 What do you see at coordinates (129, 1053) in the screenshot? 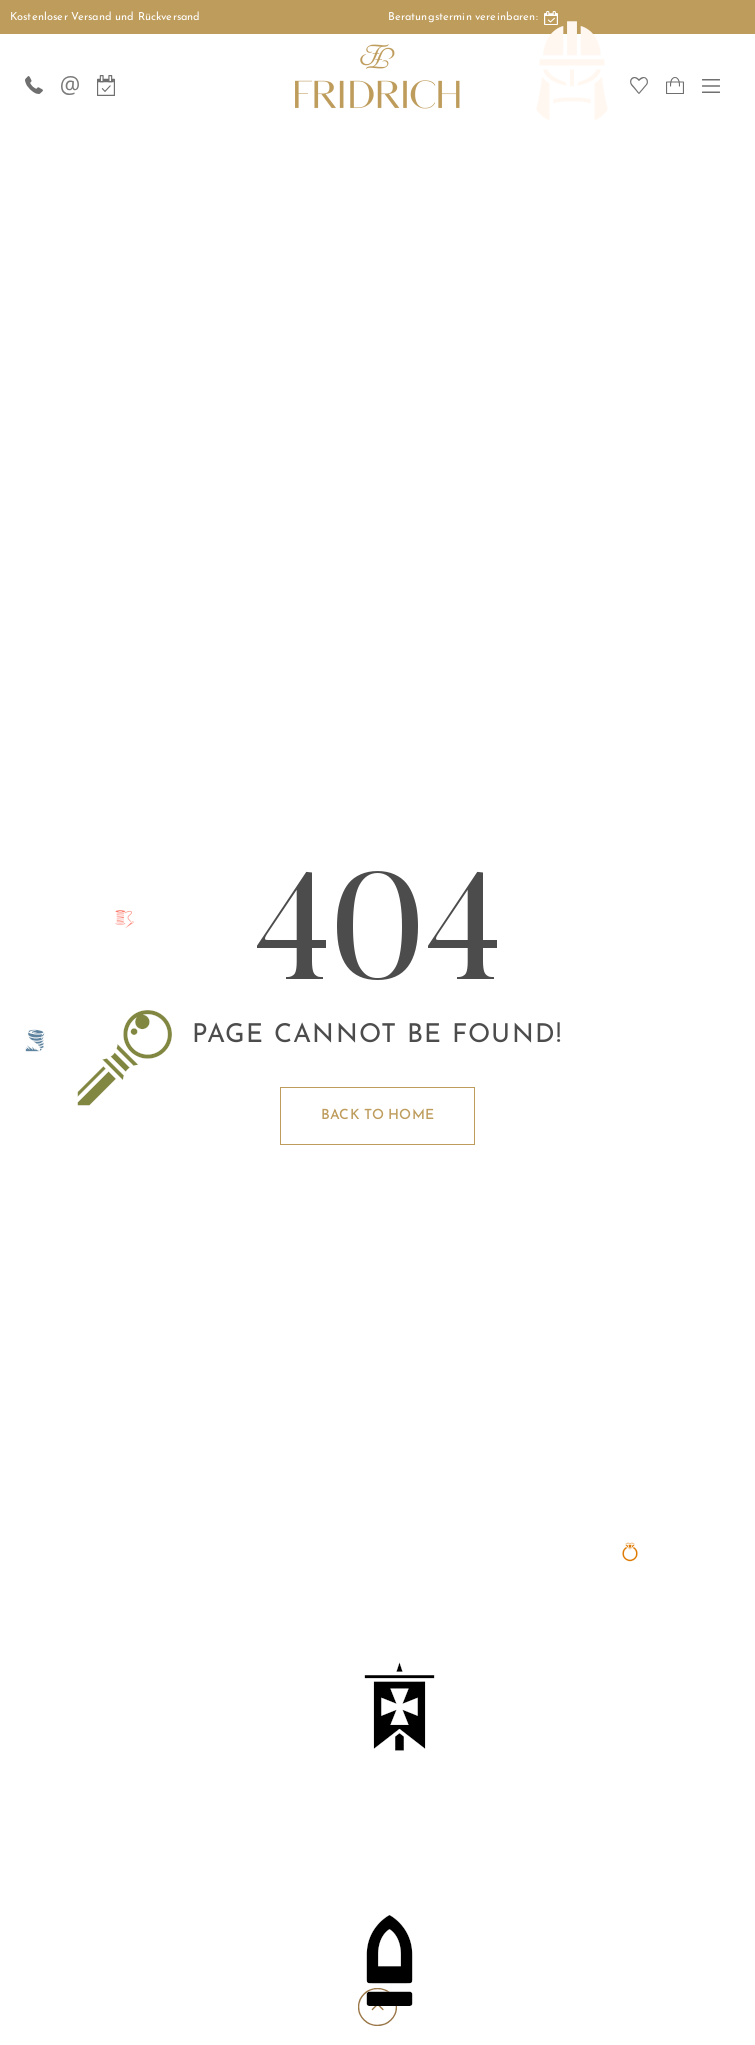
I see `cast a spell or use magic ability` at bounding box center [129, 1053].